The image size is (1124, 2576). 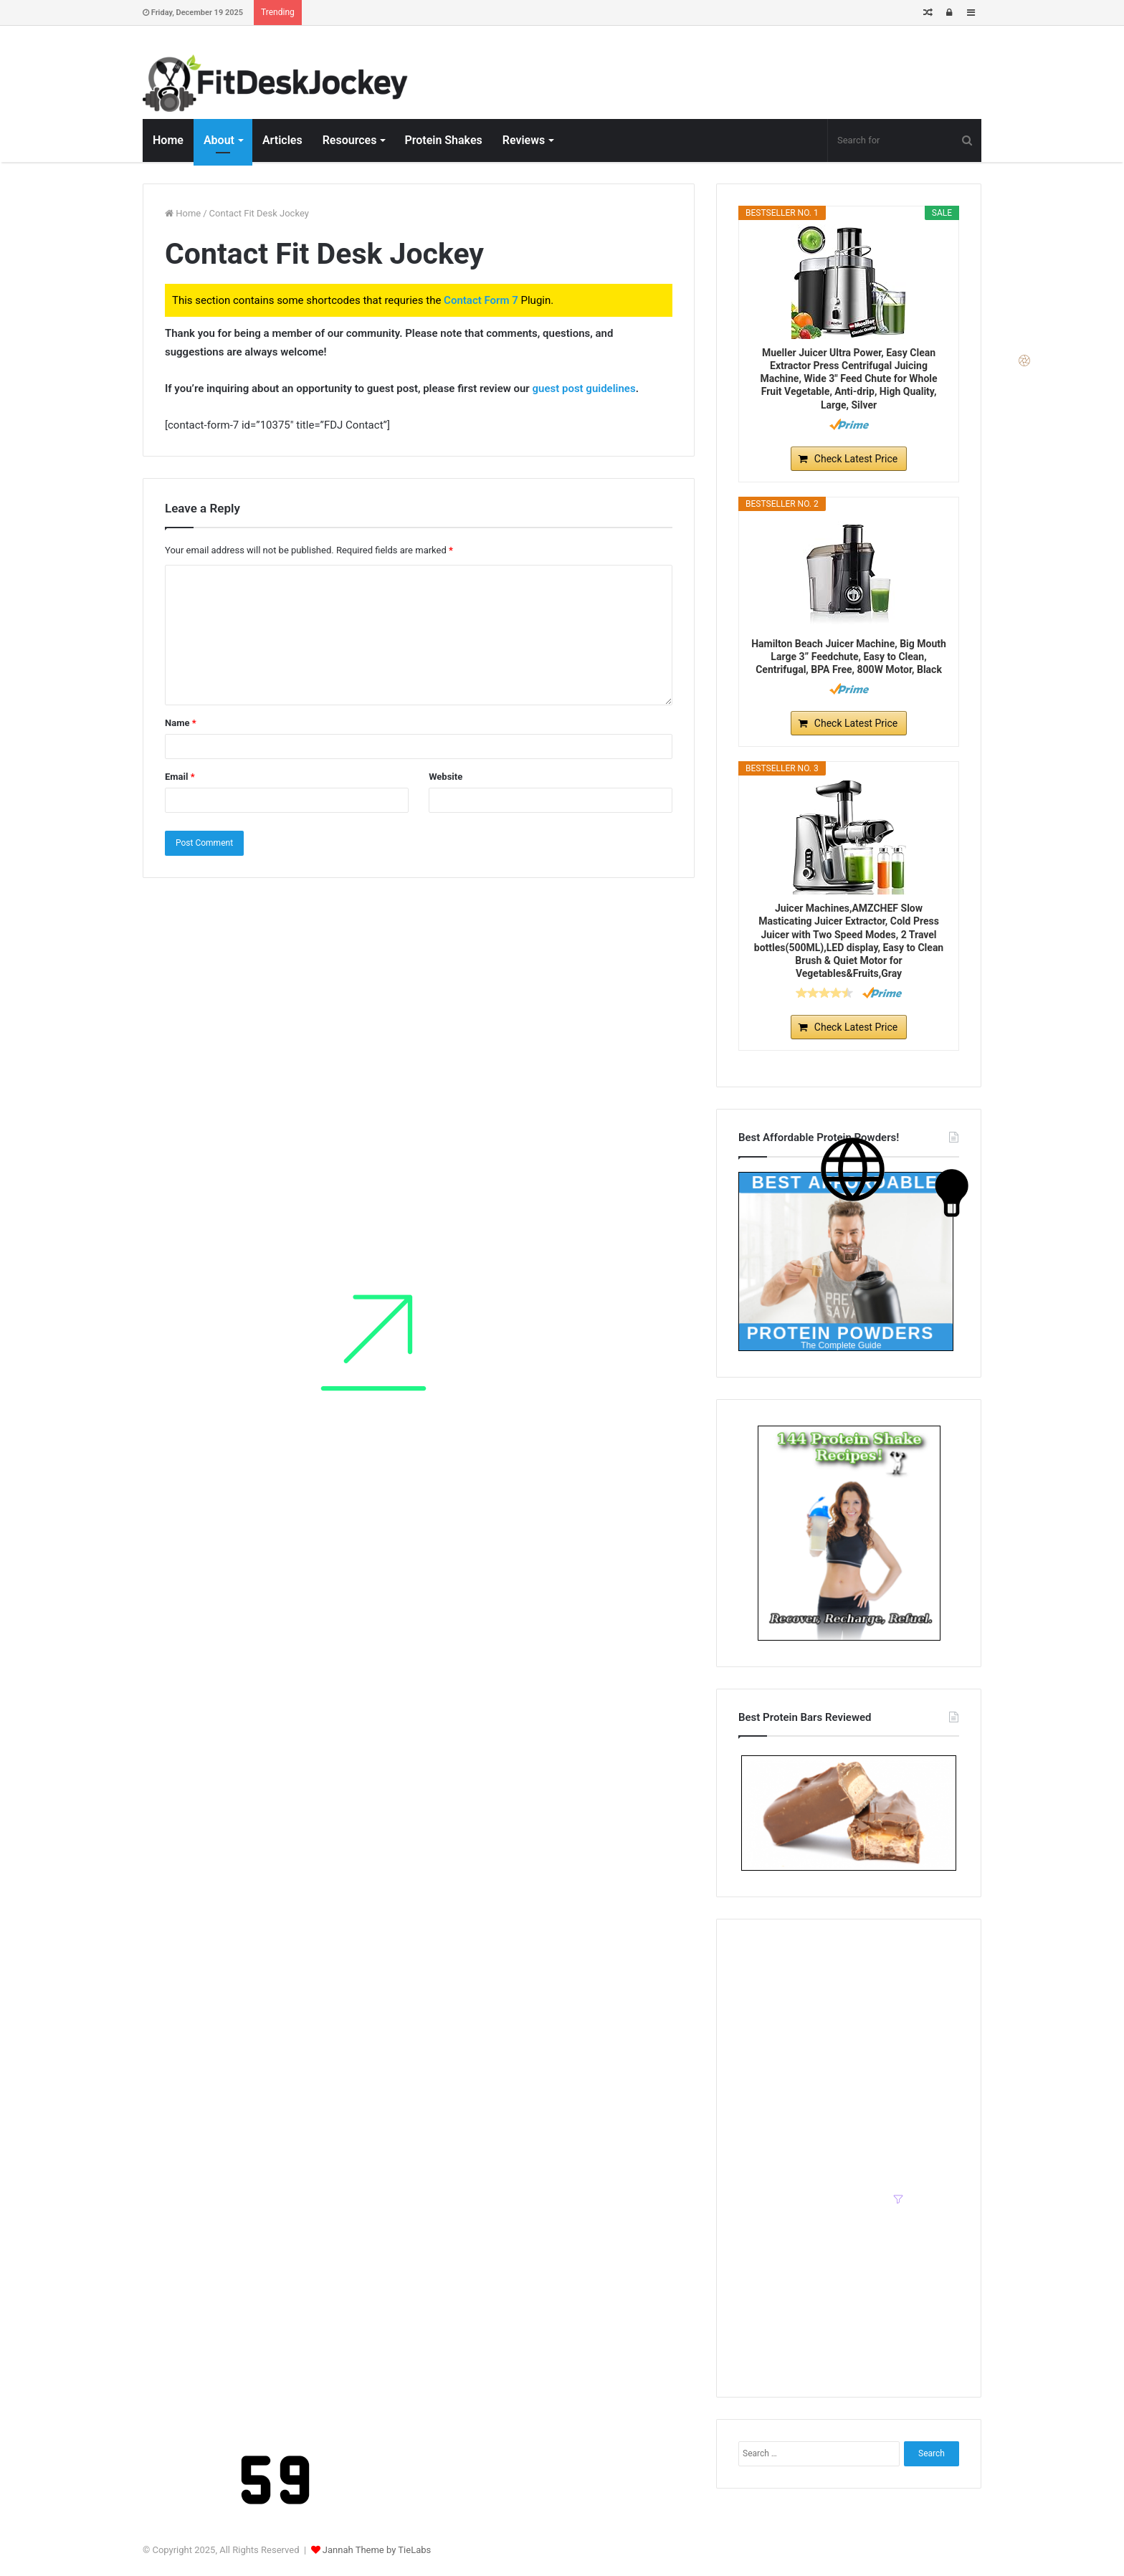 What do you see at coordinates (852, 1254) in the screenshot?
I see `open browser tabs or windows` at bounding box center [852, 1254].